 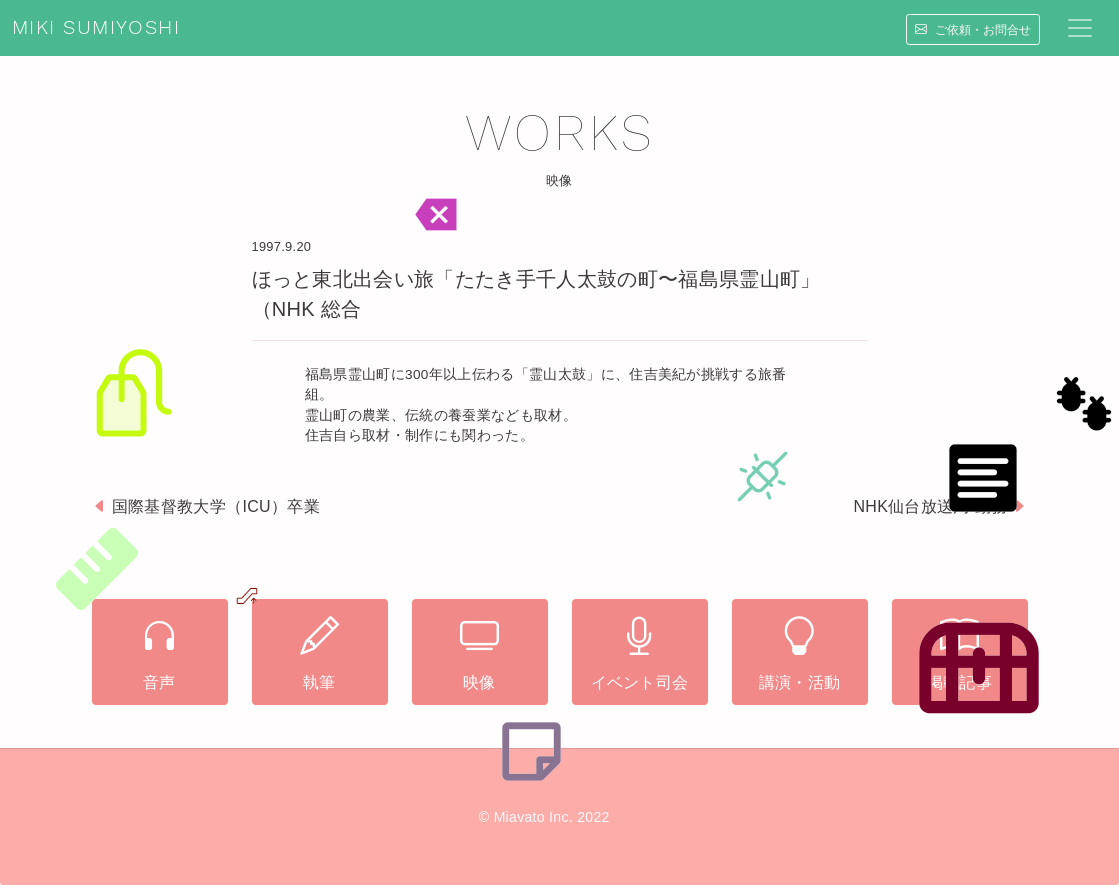 What do you see at coordinates (247, 596) in the screenshot?
I see `indicates escalator going up` at bounding box center [247, 596].